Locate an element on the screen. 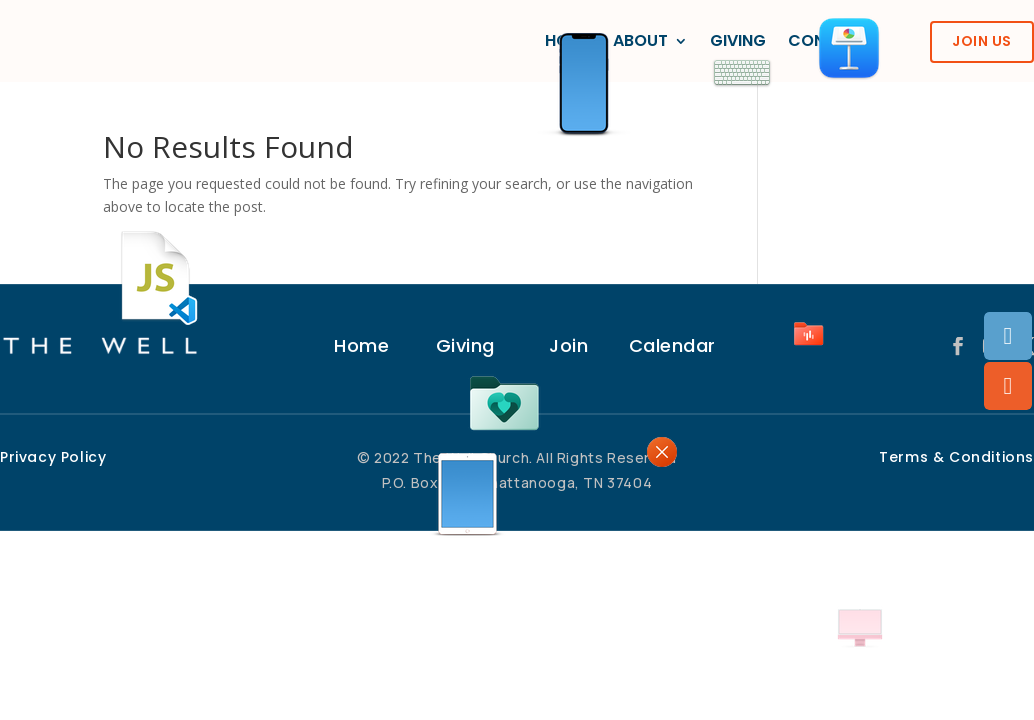 This screenshot has width=1034, height=720. open Wondershare EdrawInfo project files is located at coordinates (808, 334).